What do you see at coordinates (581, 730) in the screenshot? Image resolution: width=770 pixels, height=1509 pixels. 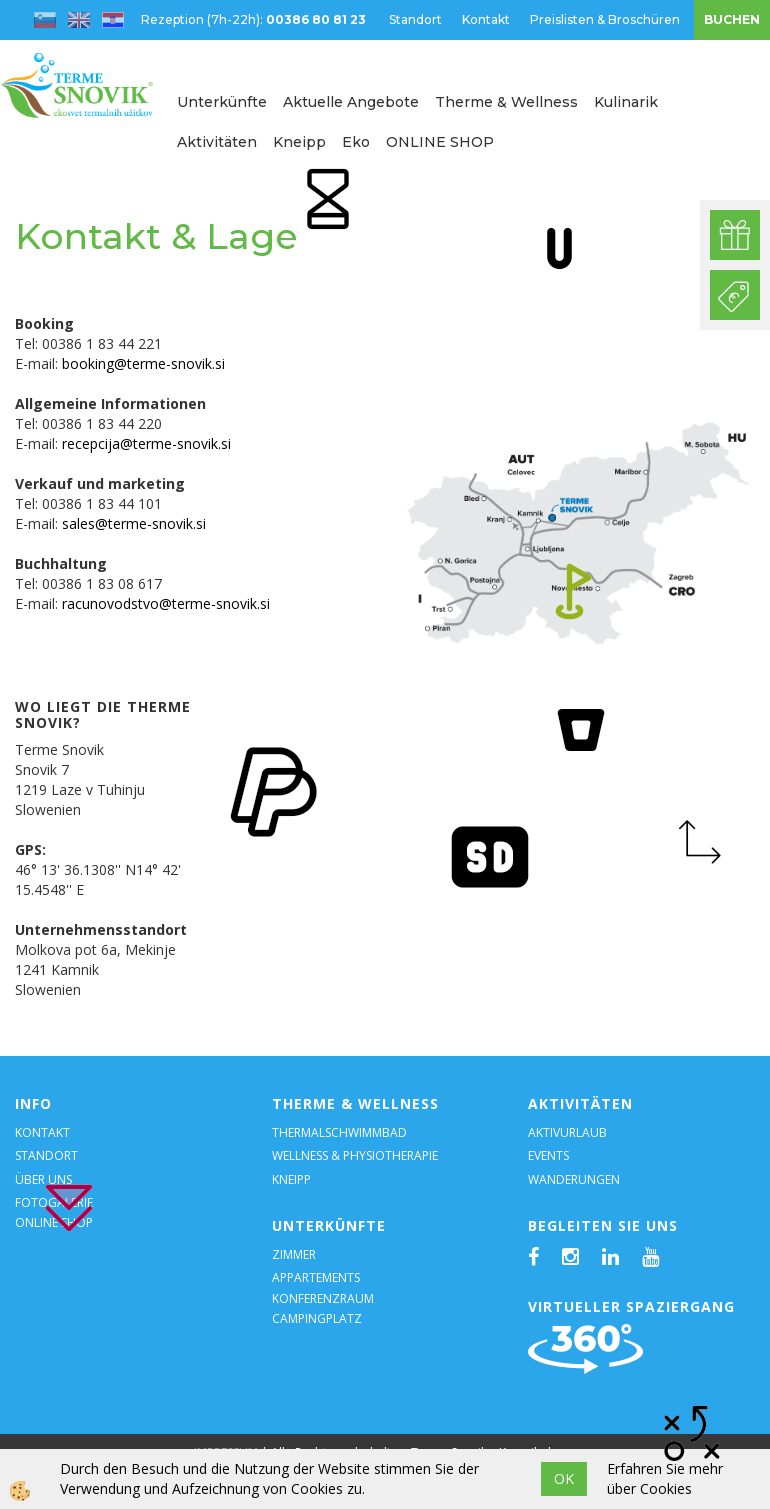 I see `open Bitbucket repository` at bounding box center [581, 730].